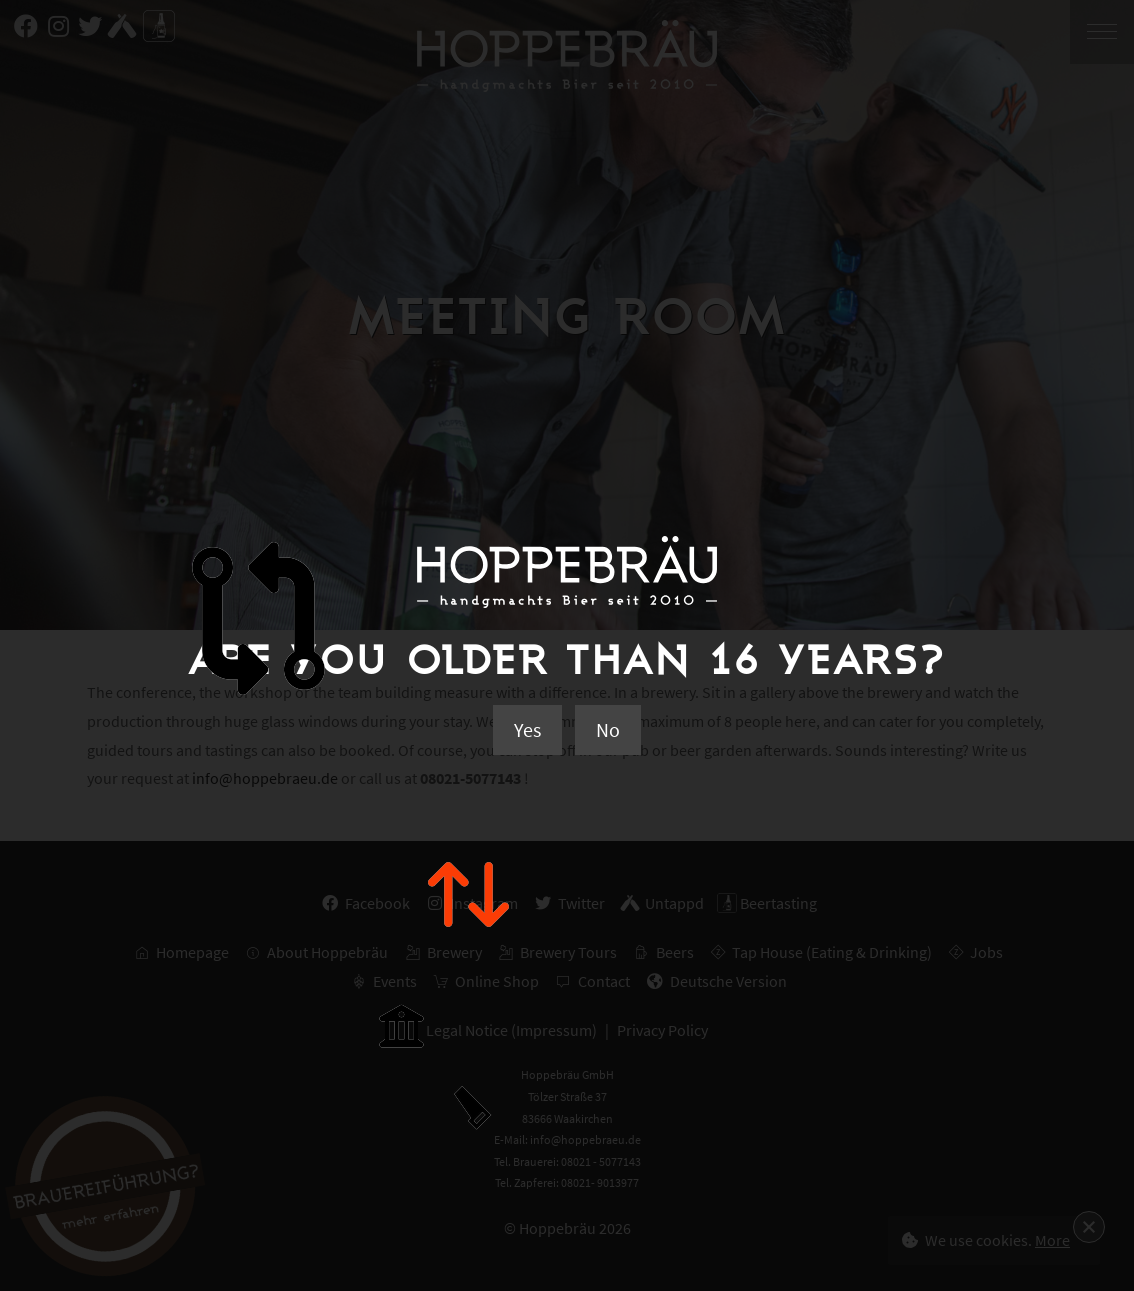  Describe the element at coordinates (258, 618) in the screenshot. I see `compare branches or commits in version control` at that location.